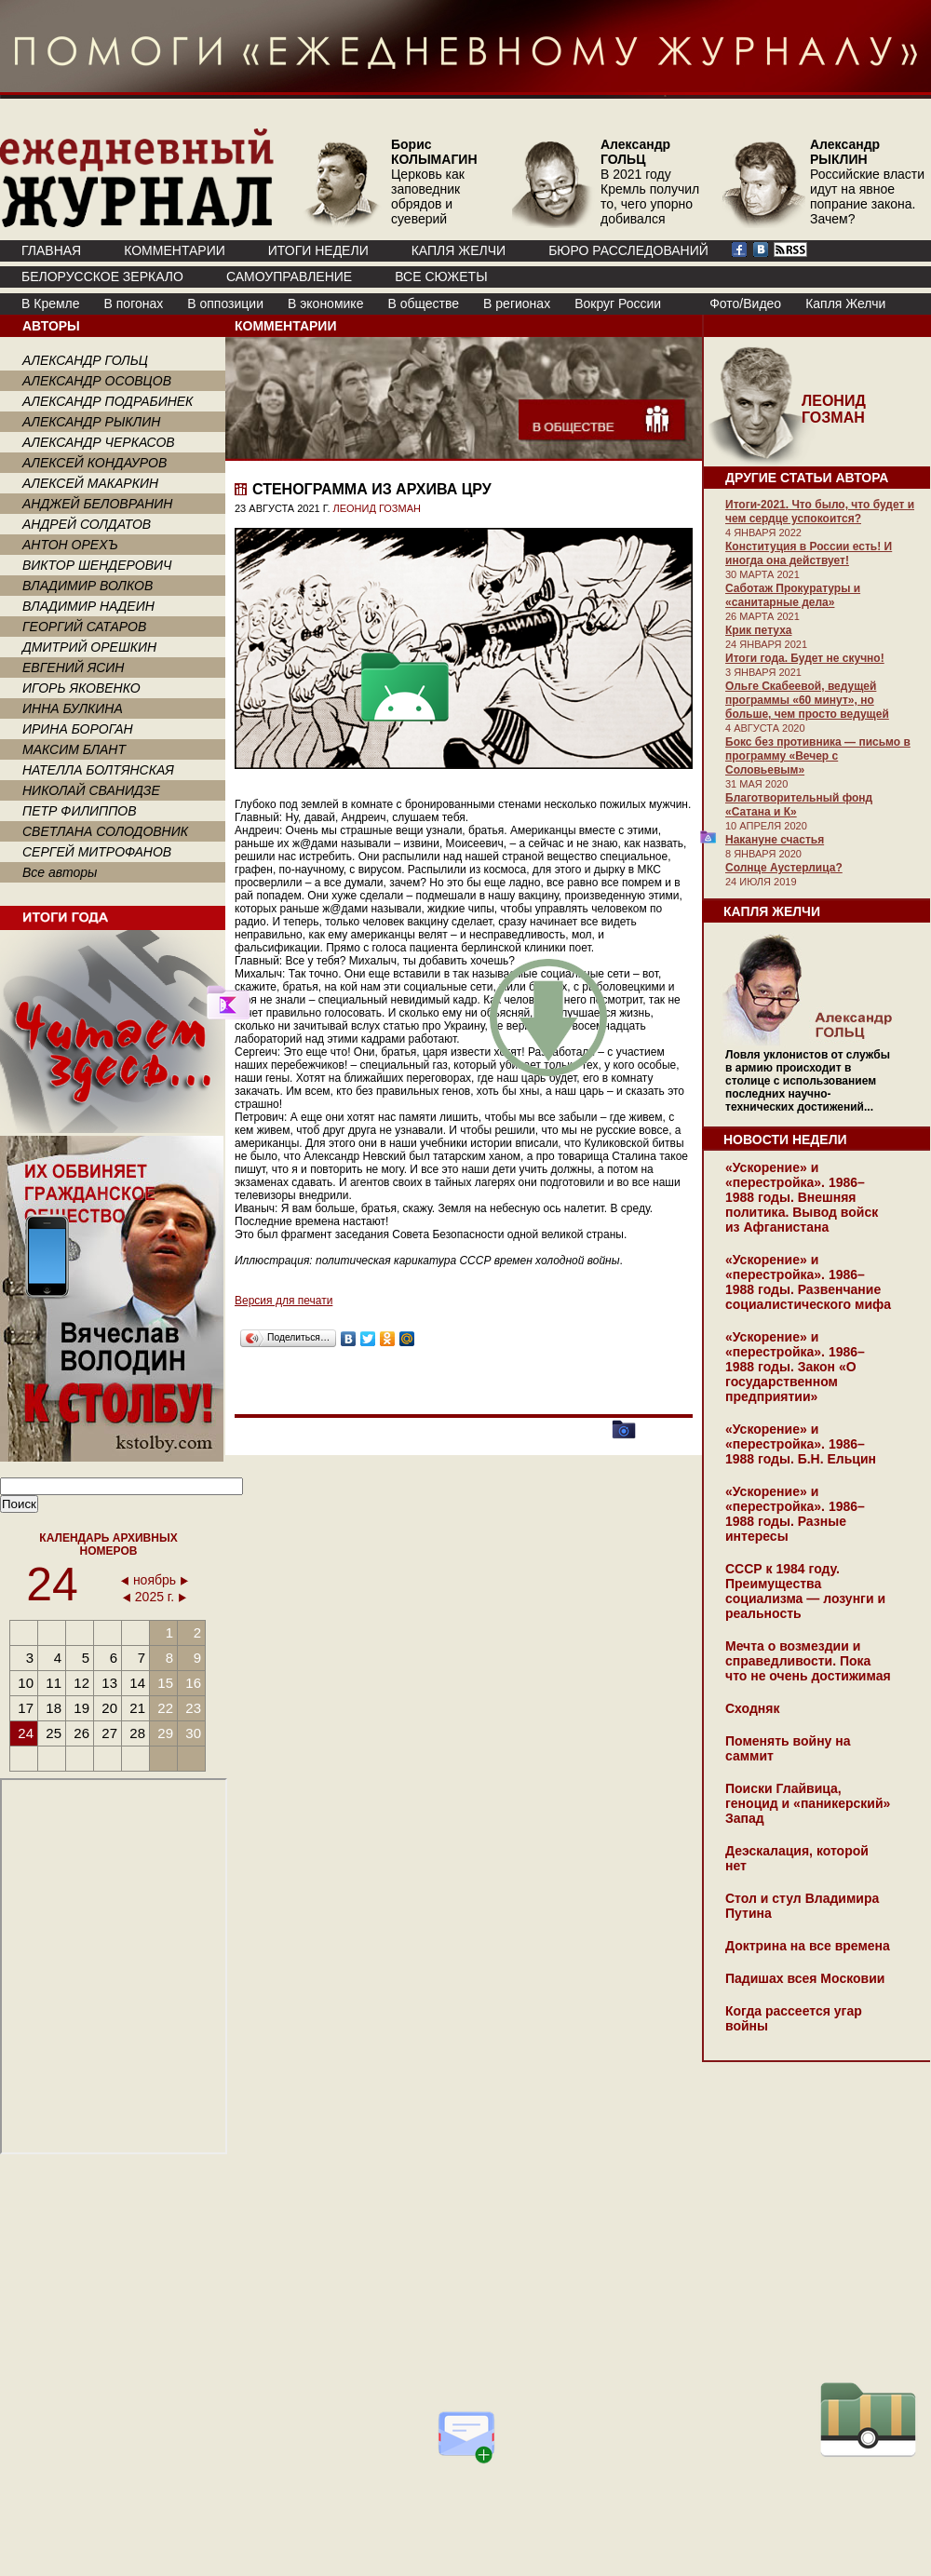 This screenshot has width=931, height=2576. I want to click on download a file or resource, so click(548, 1018).